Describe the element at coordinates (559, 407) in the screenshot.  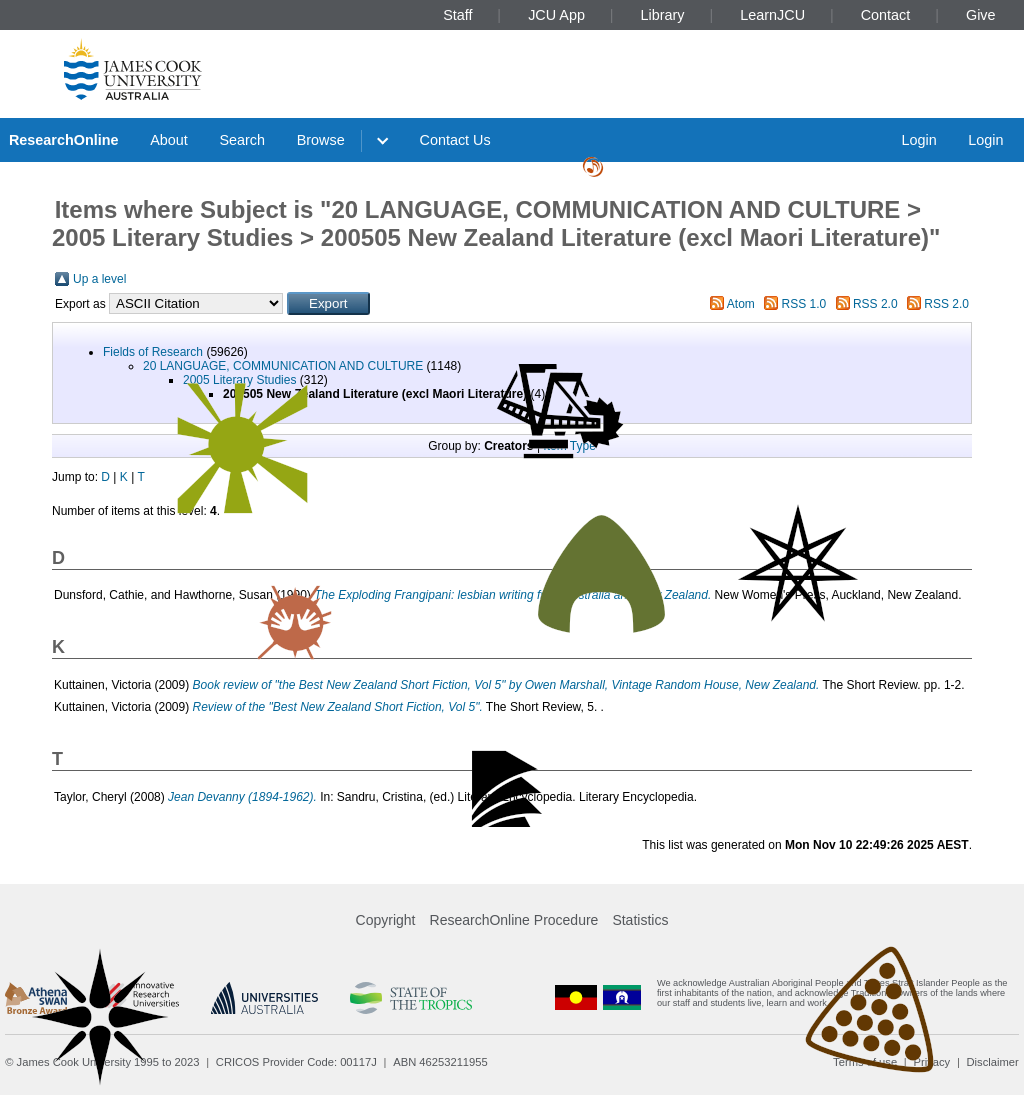
I see `bucket wheel excavator machinery icon` at that location.